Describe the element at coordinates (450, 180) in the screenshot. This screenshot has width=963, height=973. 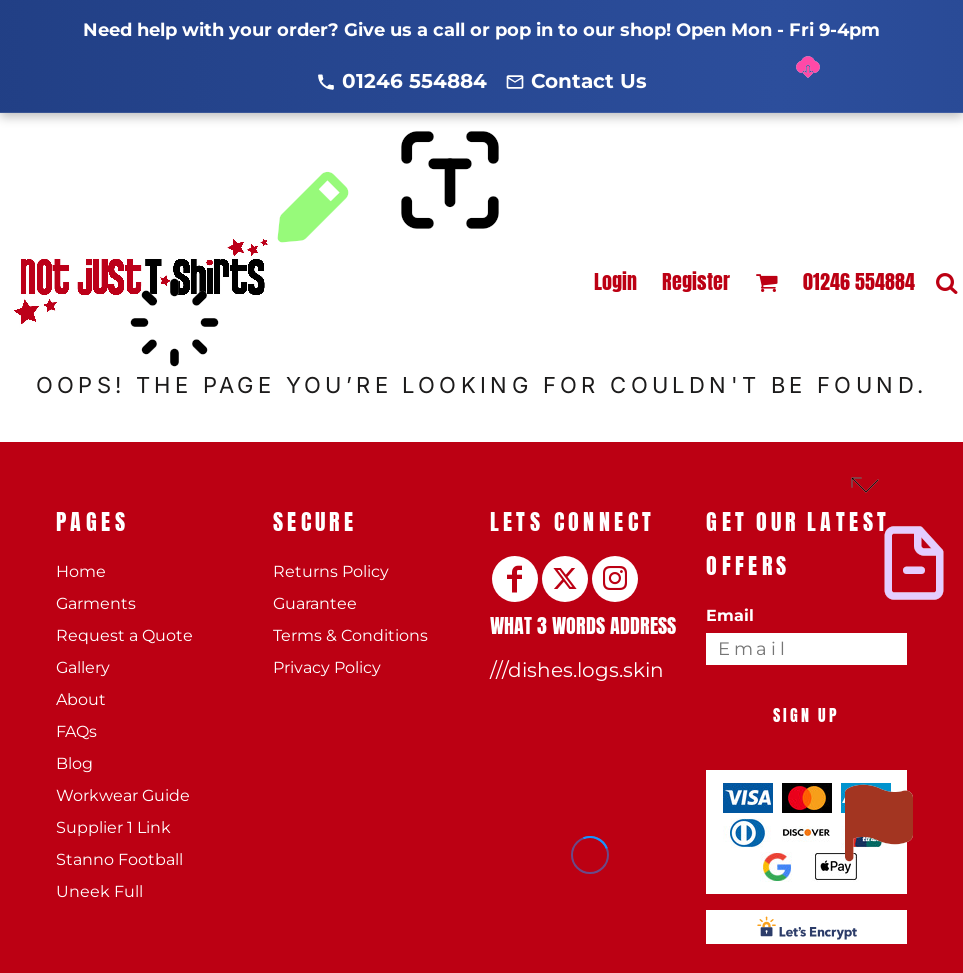
I see `scan image to extract text` at that location.